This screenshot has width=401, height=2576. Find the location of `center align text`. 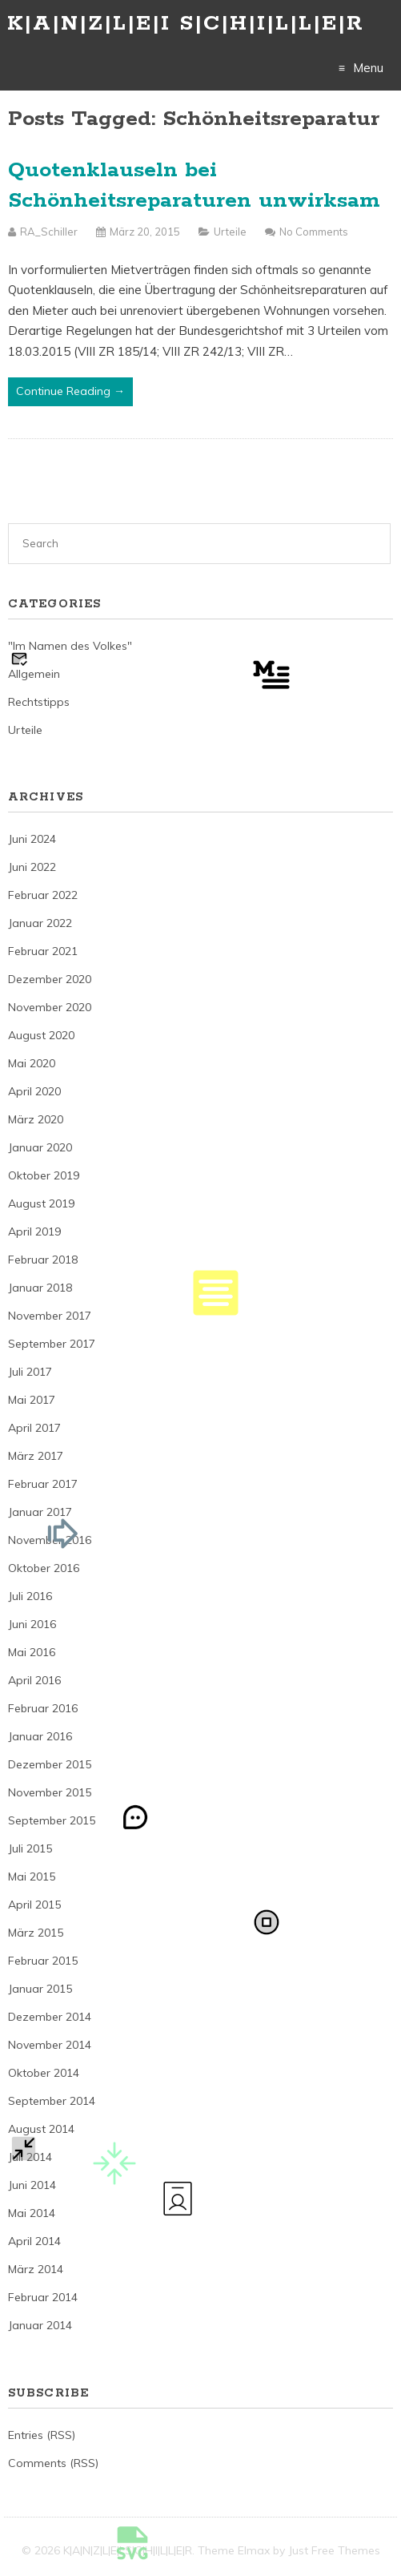

center align text is located at coordinates (215, 1292).